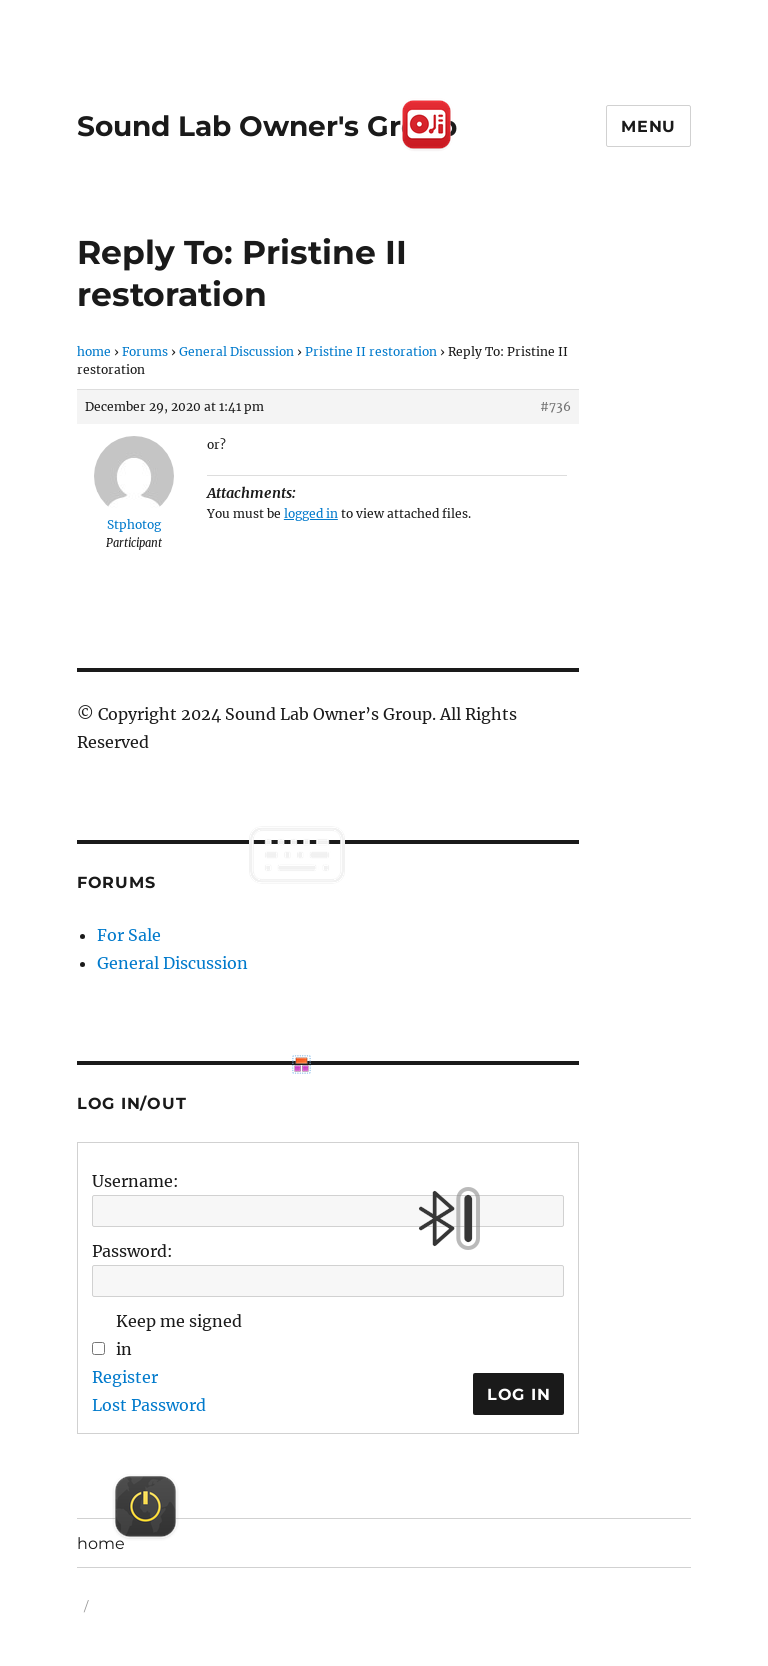 The height and width of the screenshot is (1666, 768). I want to click on open monophony music player app, so click(426, 124).